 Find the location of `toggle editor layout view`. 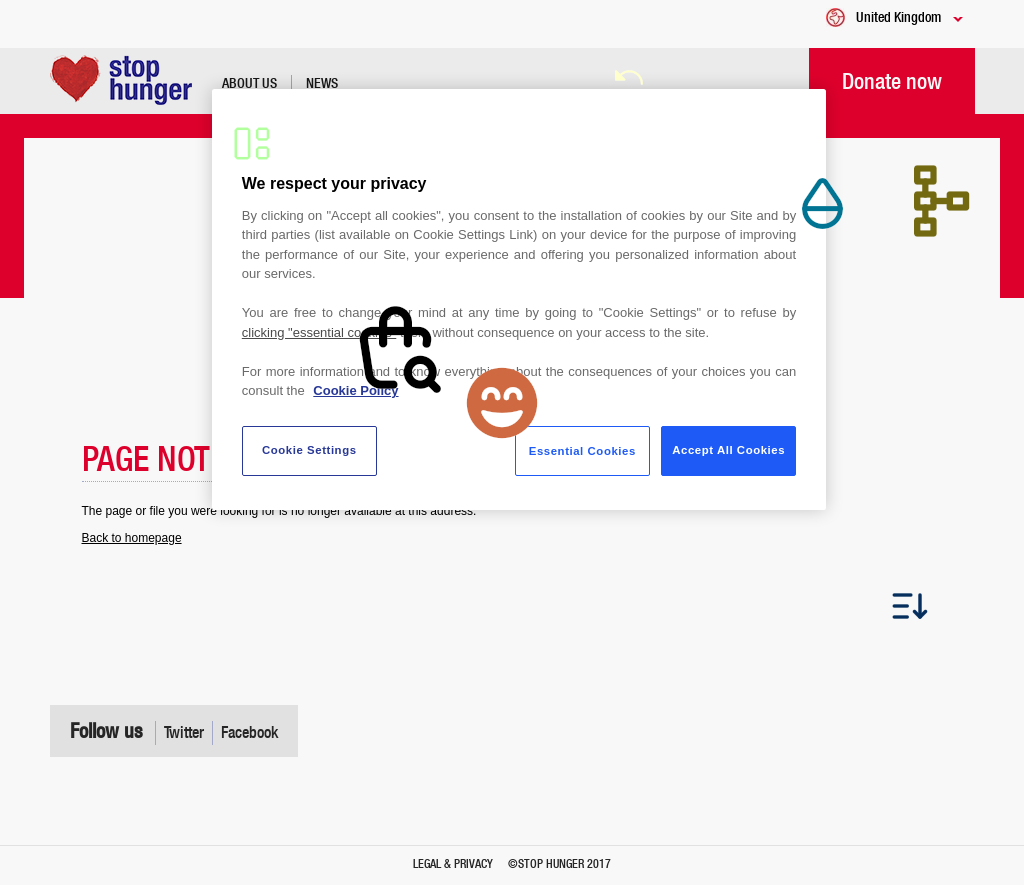

toggle editor layout view is located at coordinates (250, 143).